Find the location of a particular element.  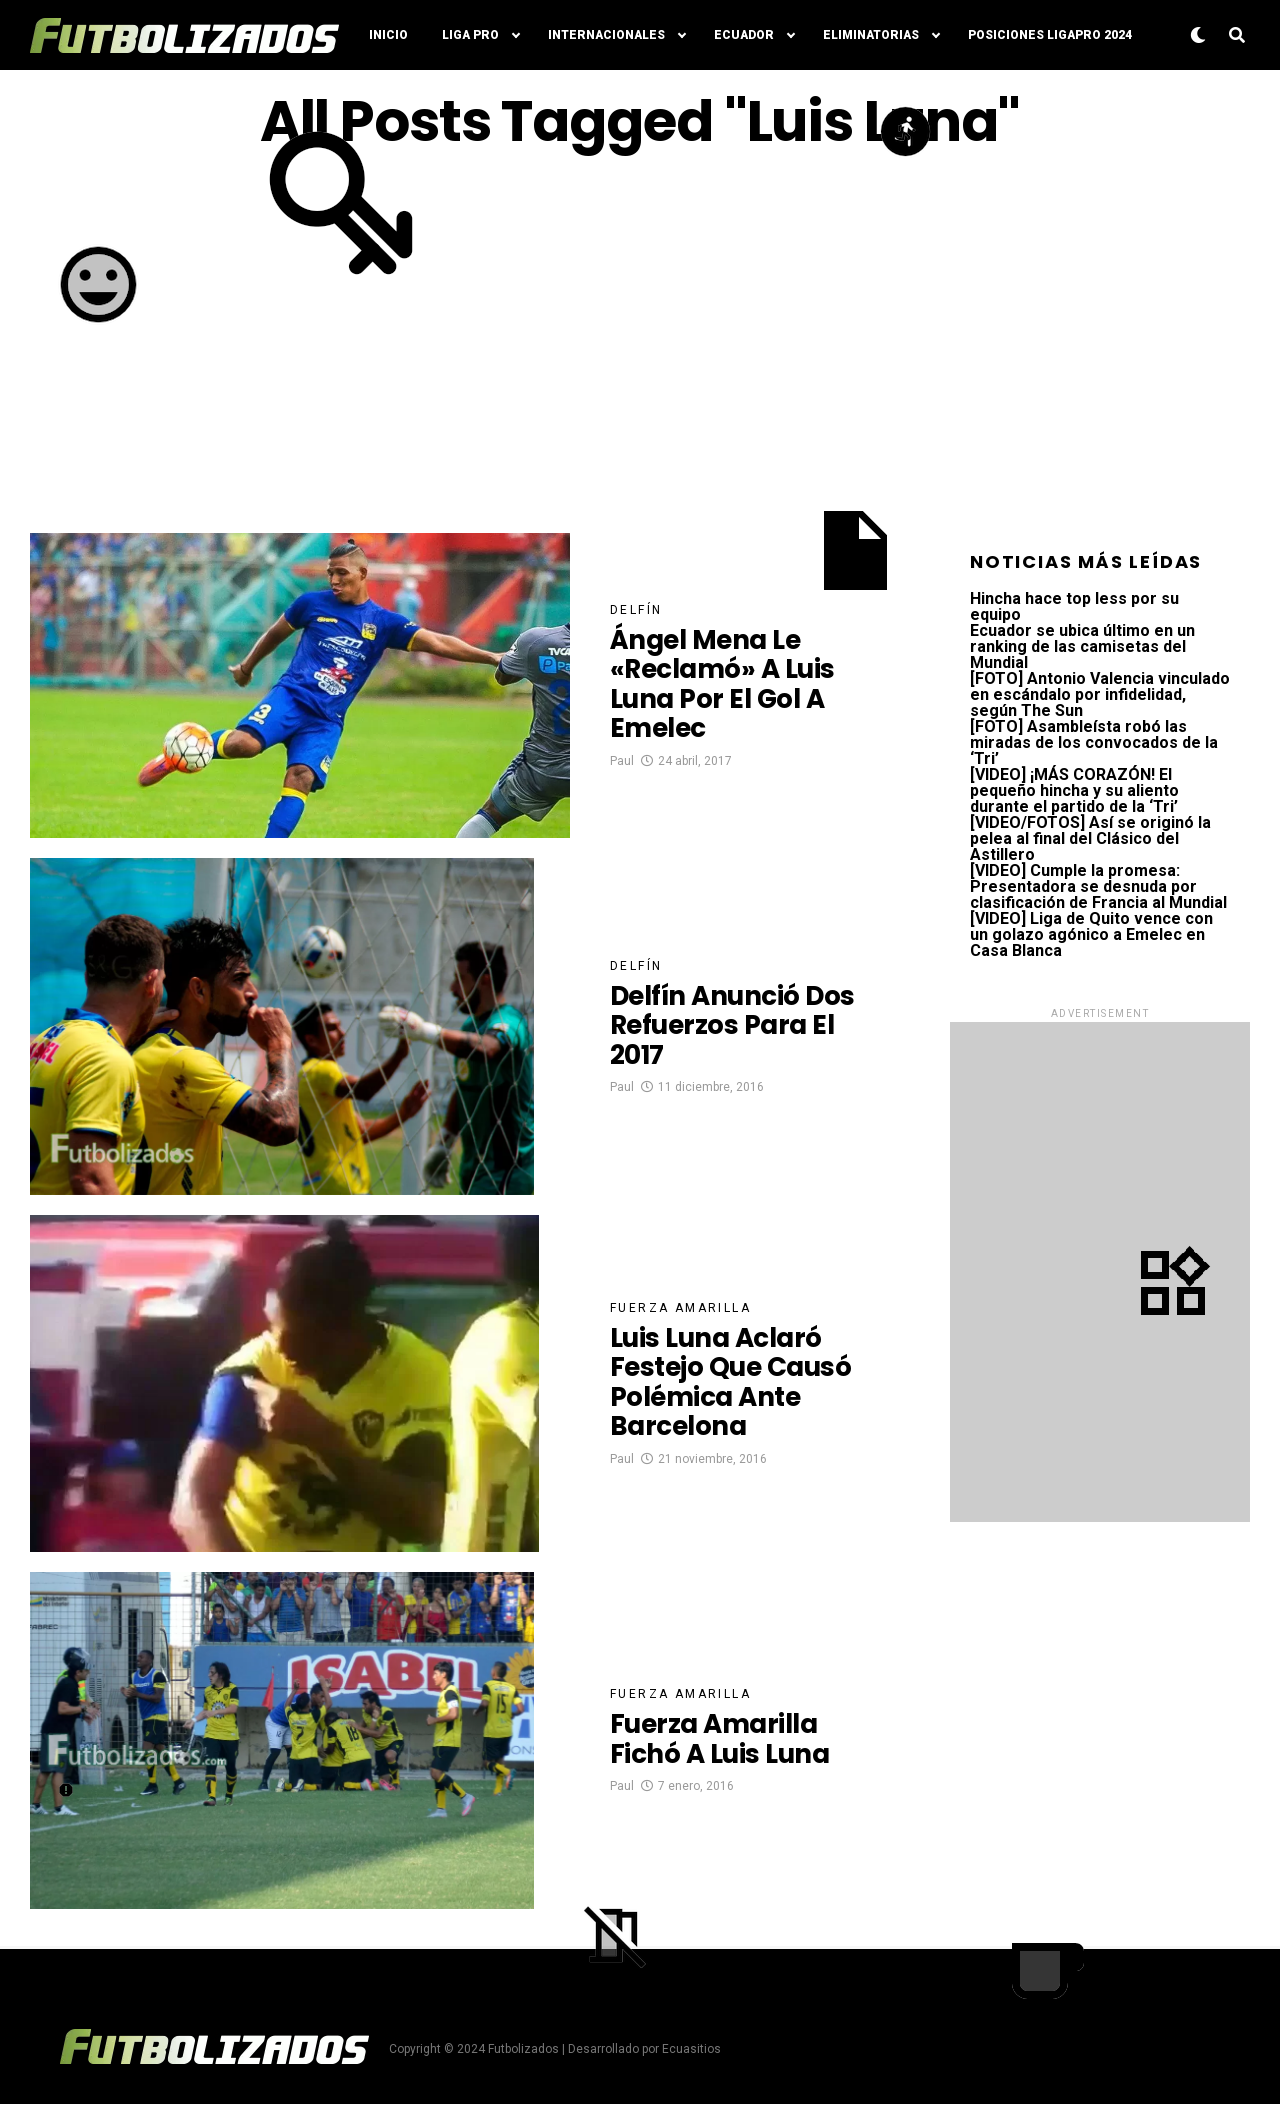

start running or jogging activity is located at coordinates (905, 131).